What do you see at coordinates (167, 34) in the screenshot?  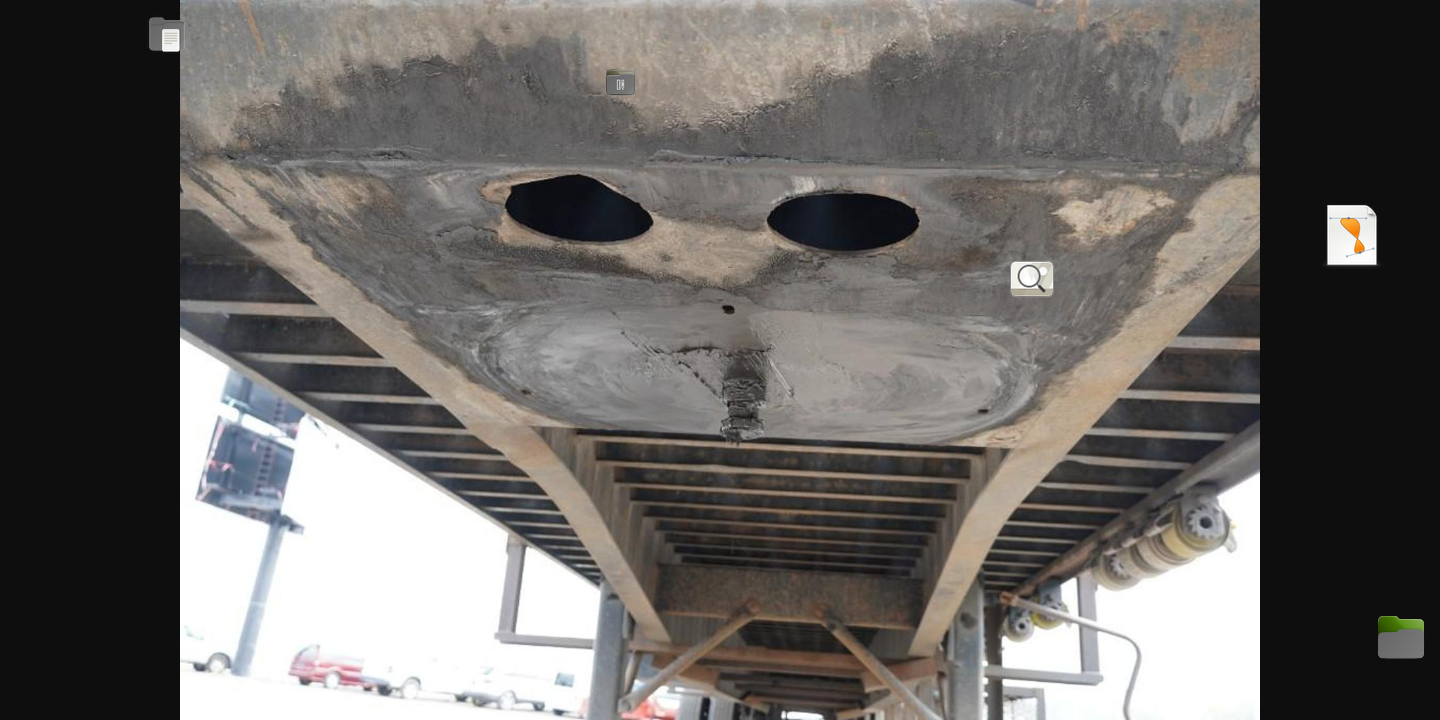 I see `open a file or document` at bounding box center [167, 34].